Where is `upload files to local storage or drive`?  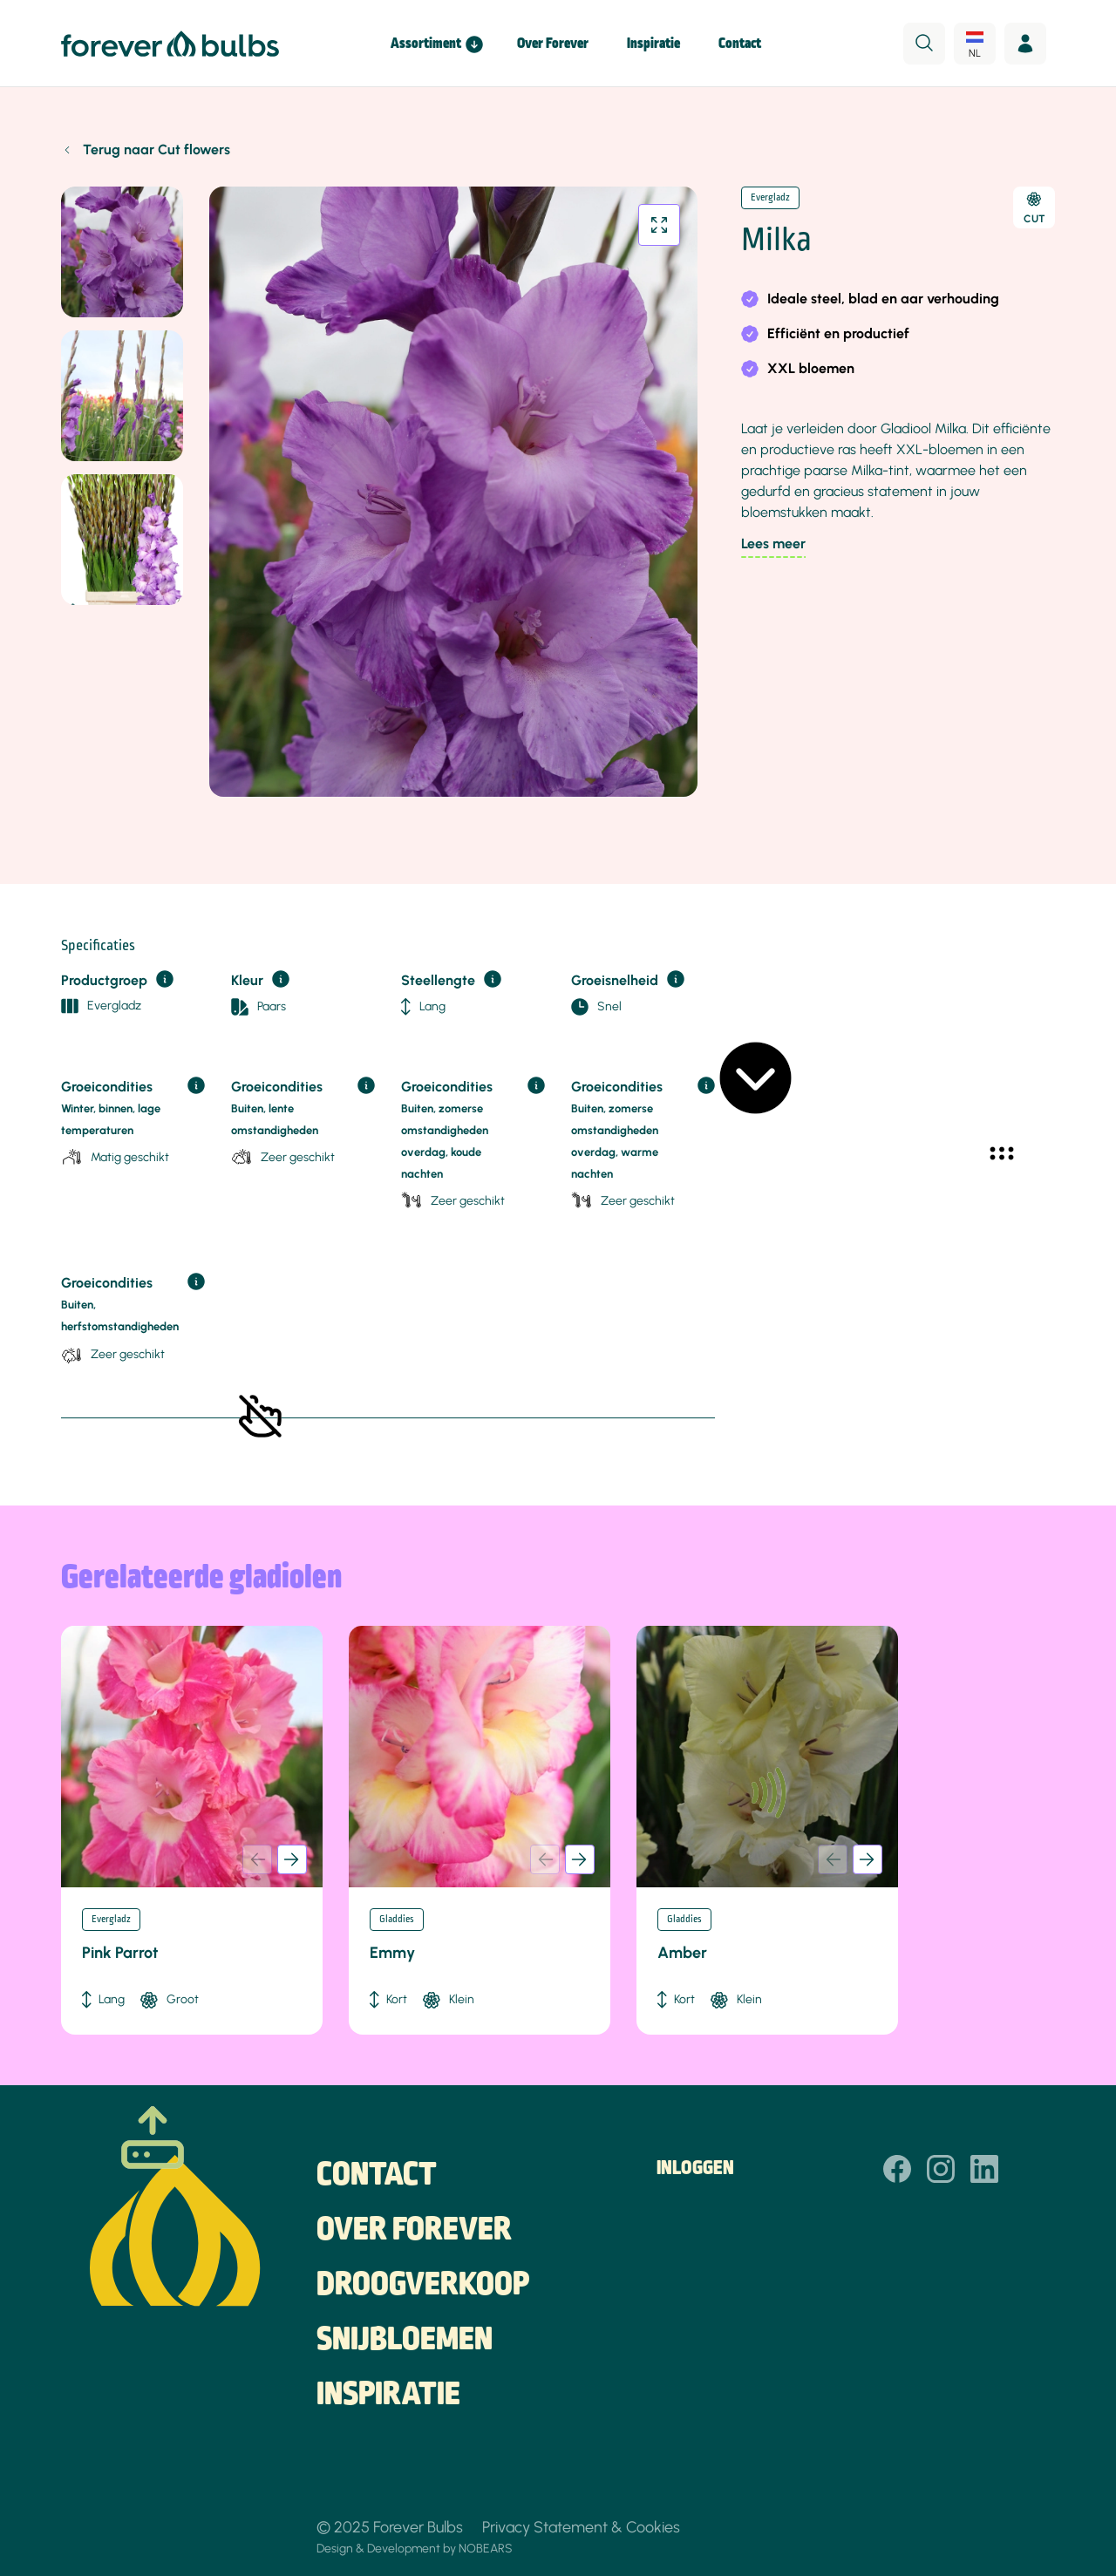
upload files to local storage or drive is located at coordinates (153, 2138).